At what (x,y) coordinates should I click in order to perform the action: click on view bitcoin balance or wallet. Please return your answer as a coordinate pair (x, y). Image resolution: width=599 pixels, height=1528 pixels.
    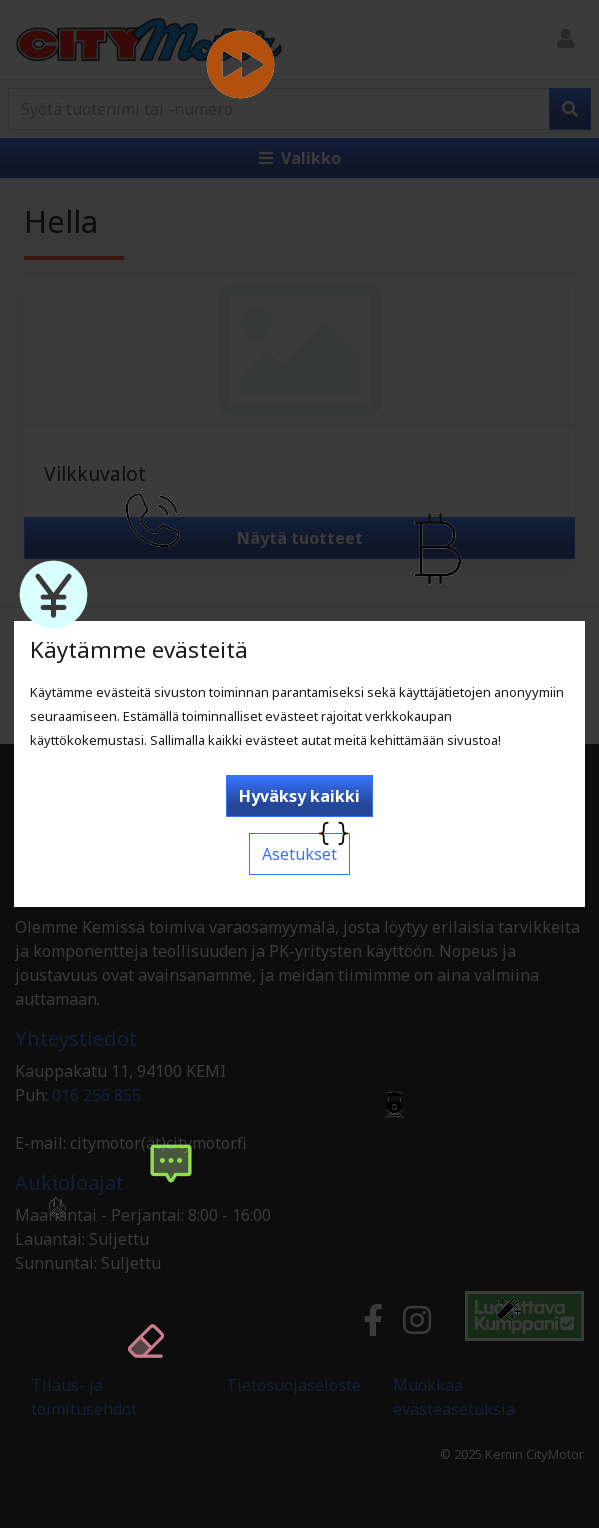
    Looking at the image, I should click on (435, 550).